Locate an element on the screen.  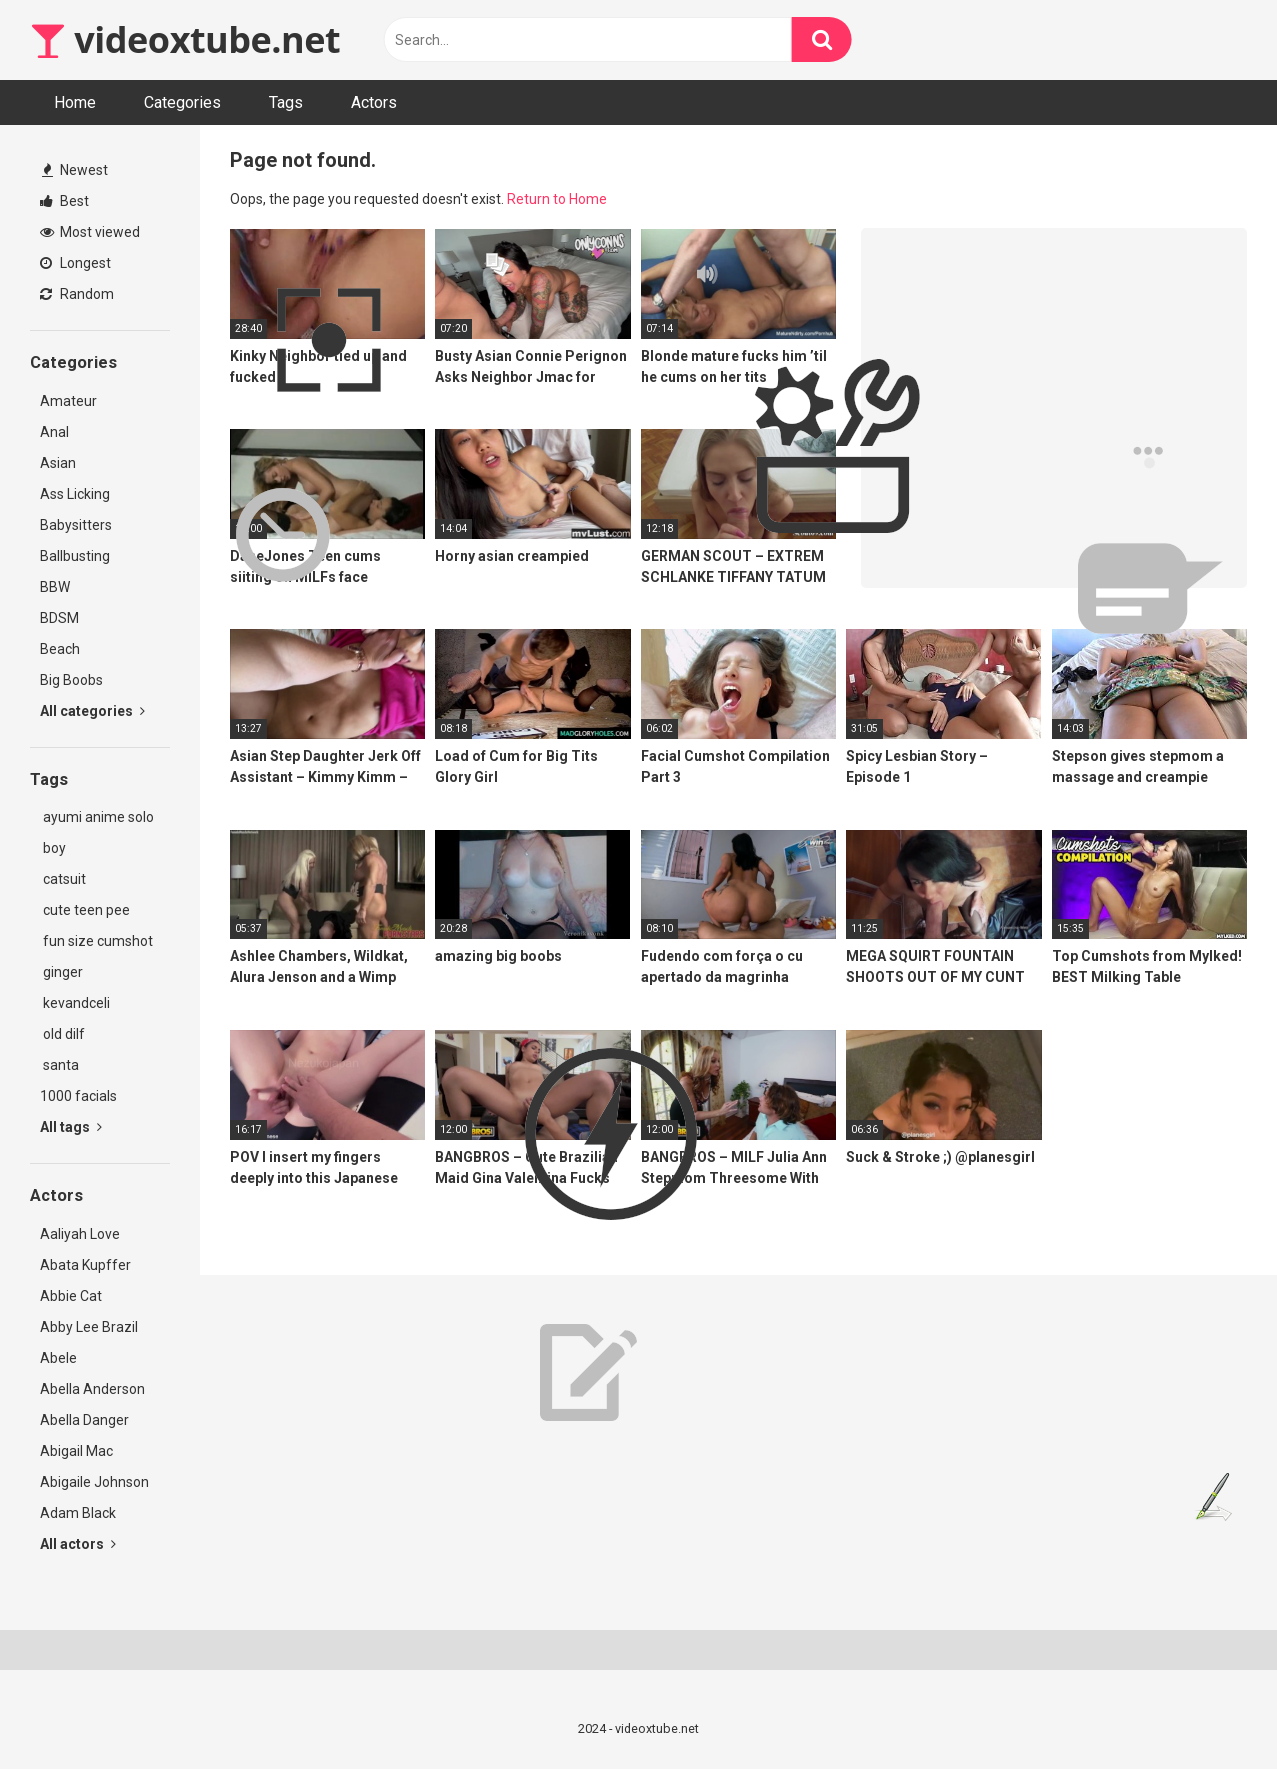
searching for available wireless networks is located at coordinates (1149, 449).